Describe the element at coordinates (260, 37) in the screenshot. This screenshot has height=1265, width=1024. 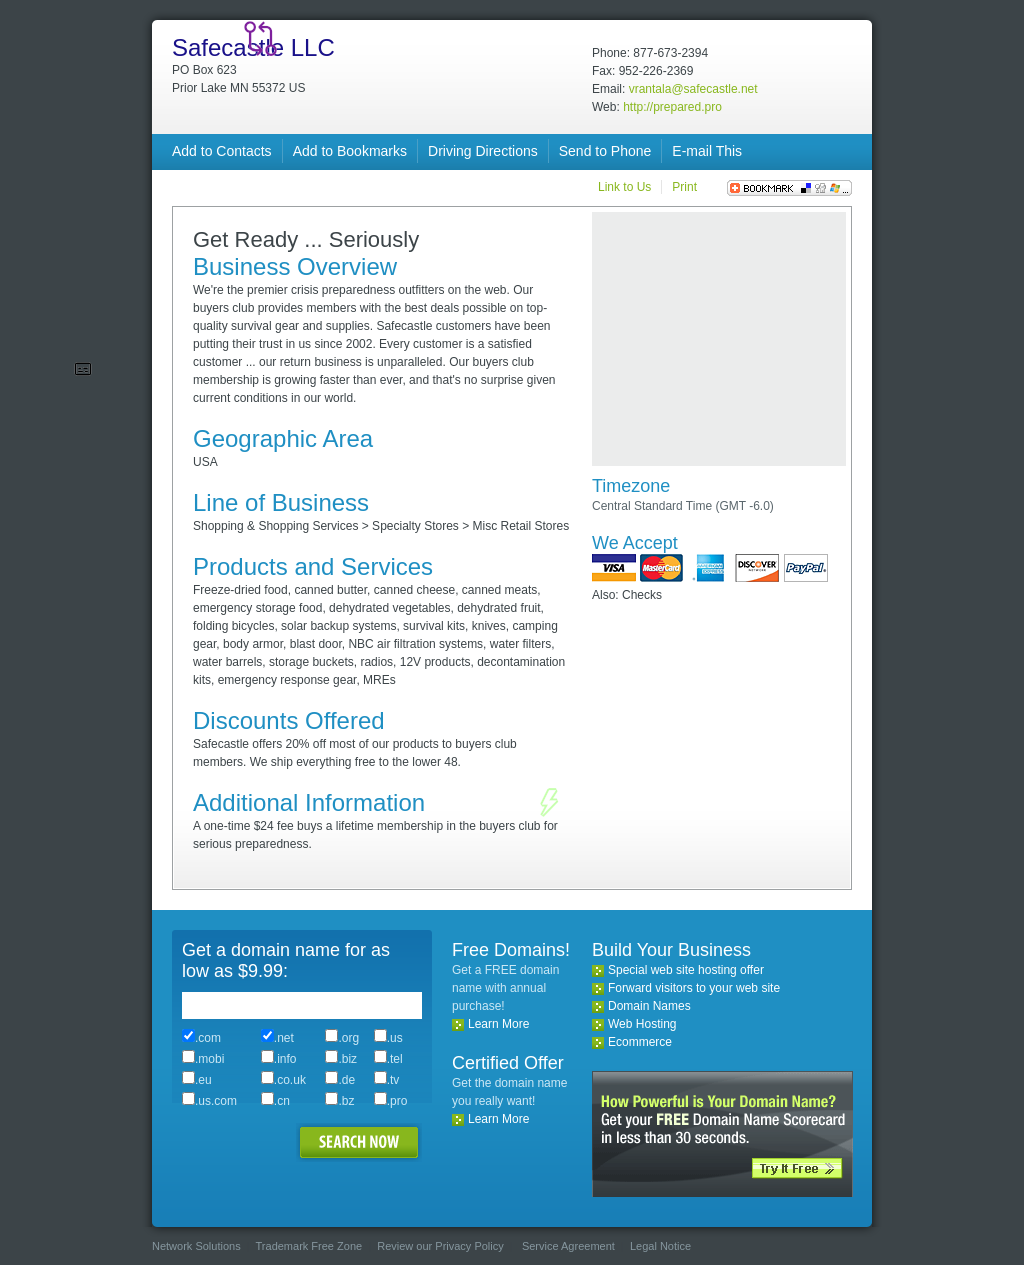
I see `compare branches or commits in version control` at that location.